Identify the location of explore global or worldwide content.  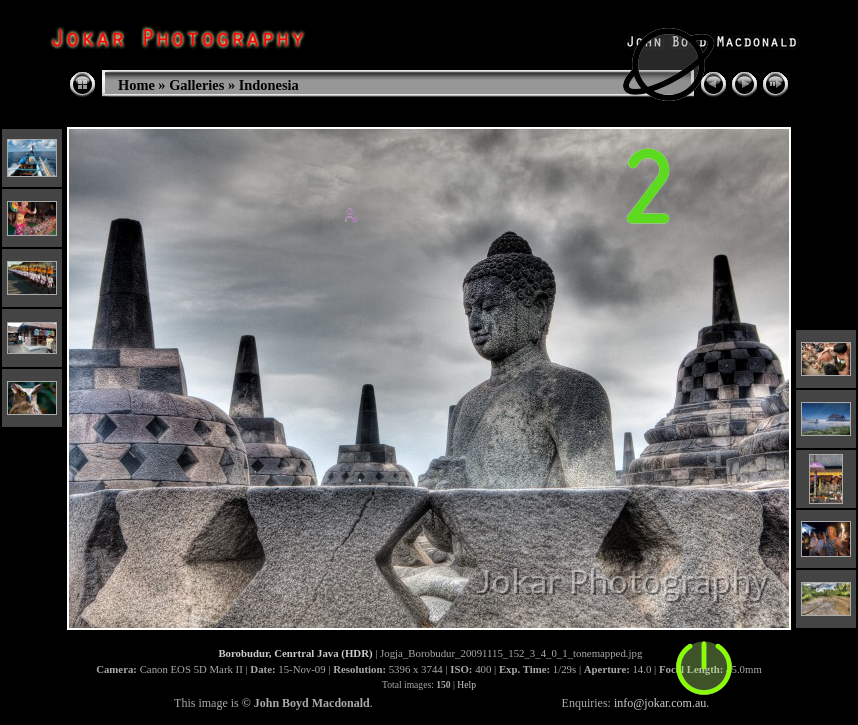
(668, 64).